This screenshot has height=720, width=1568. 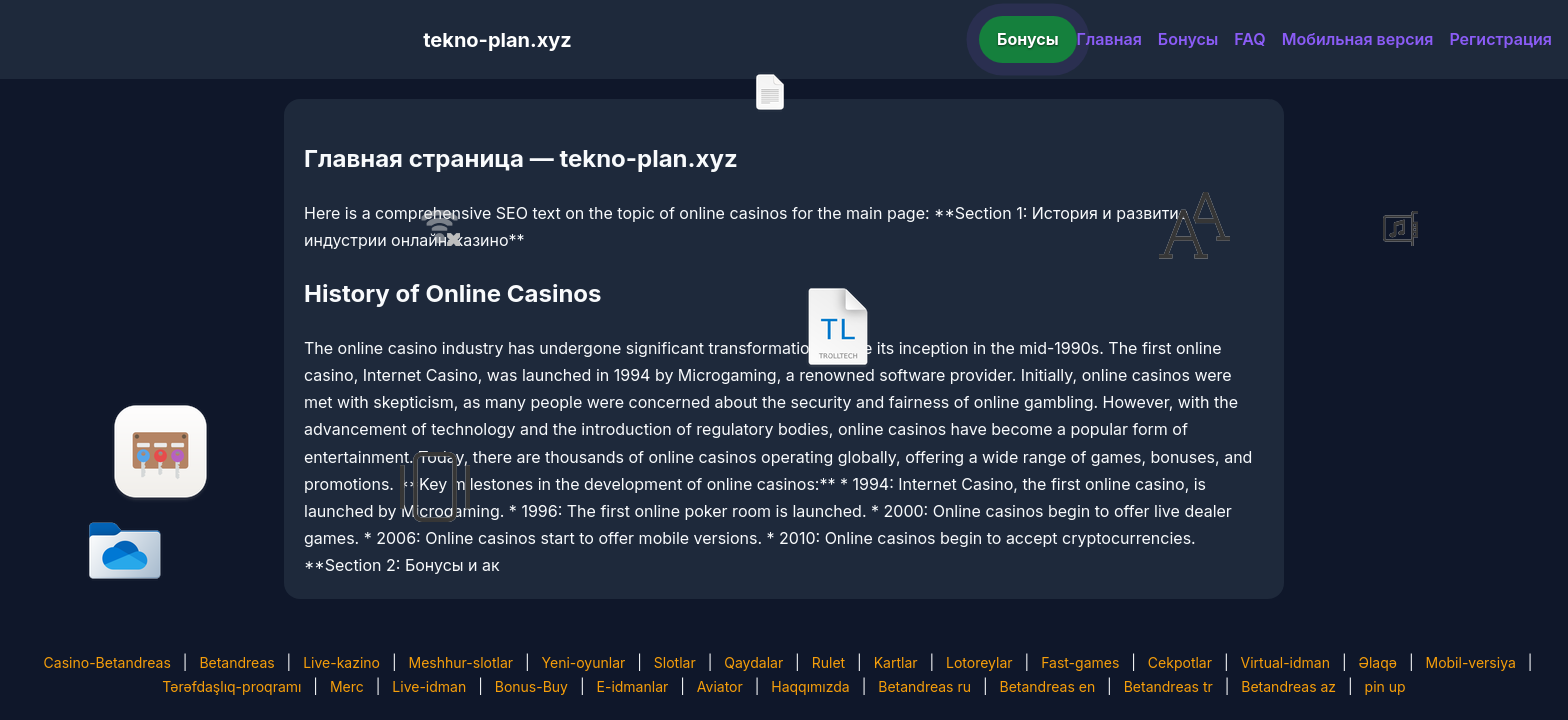 I want to click on open your OneDrive synced folder, so click(x=124, y=552).